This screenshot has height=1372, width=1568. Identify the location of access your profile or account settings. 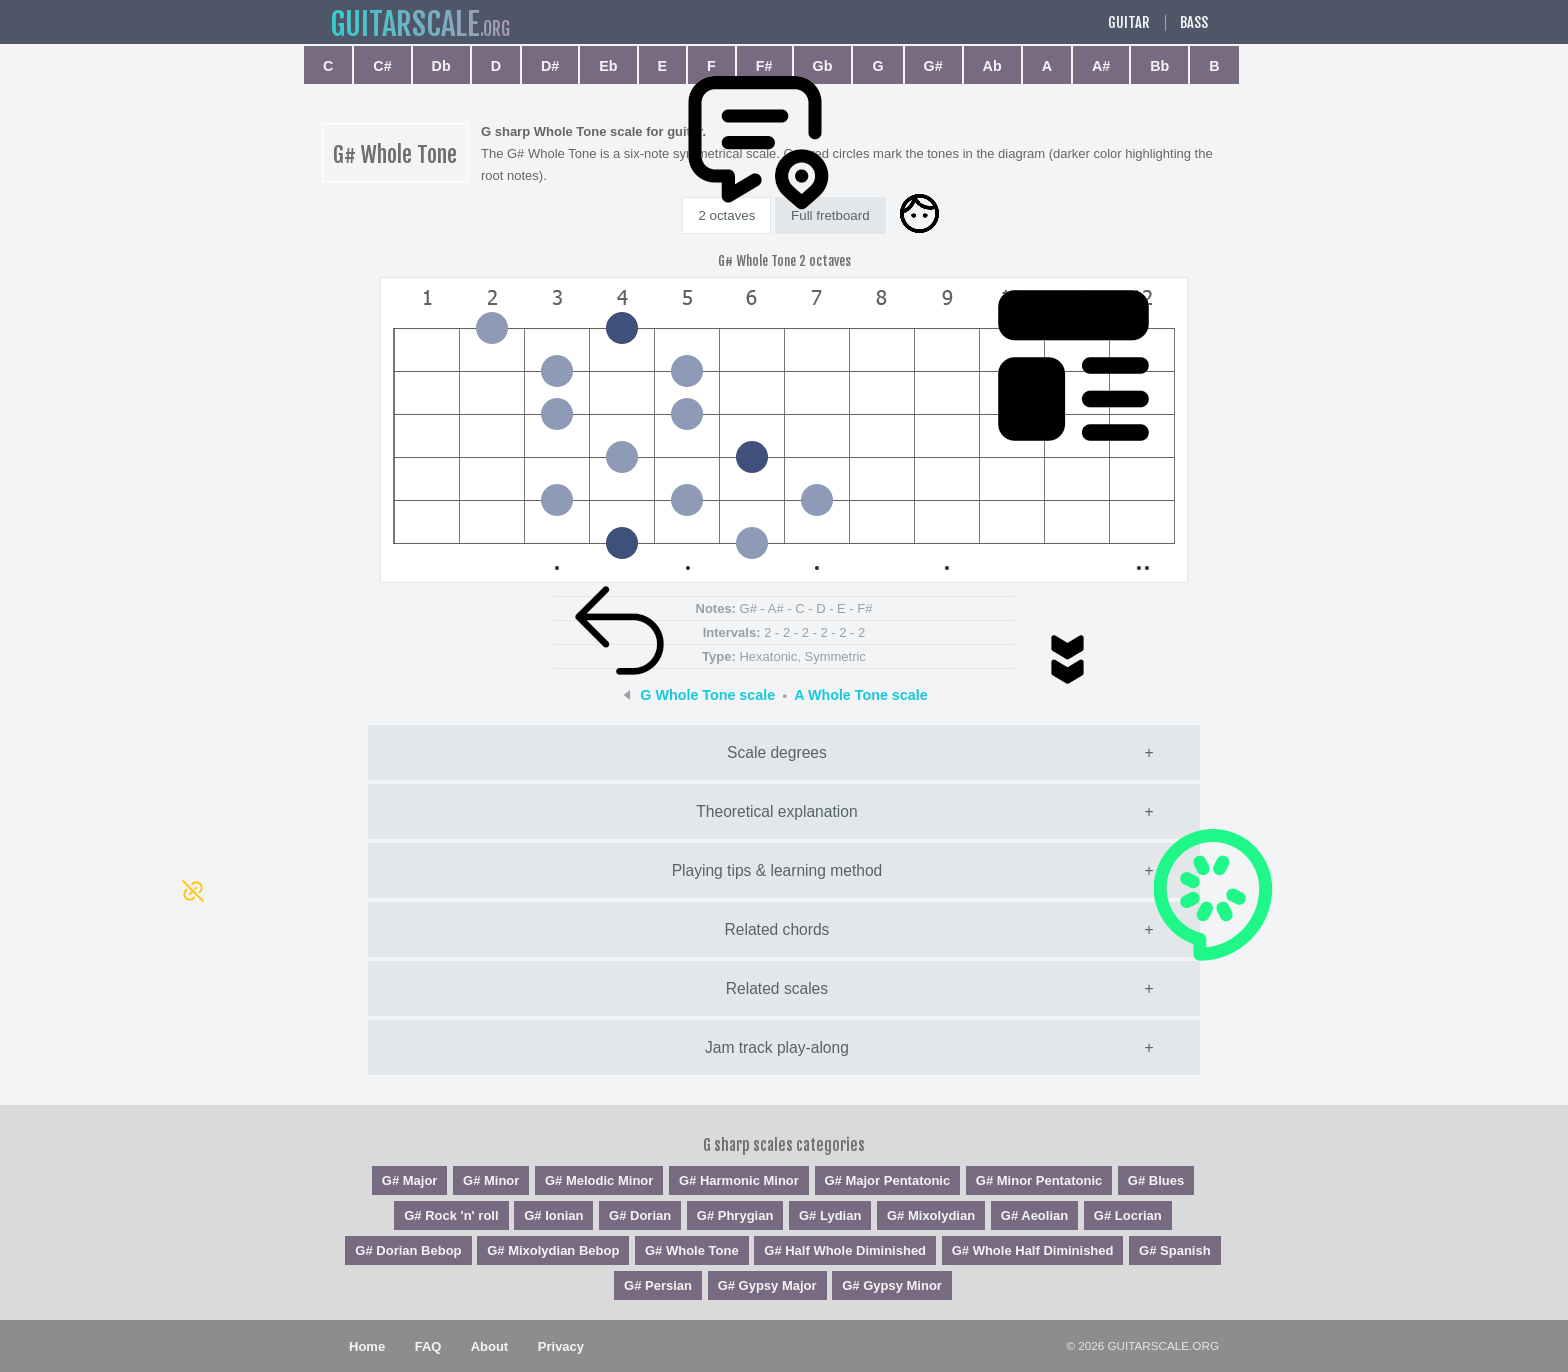
(919, 213).